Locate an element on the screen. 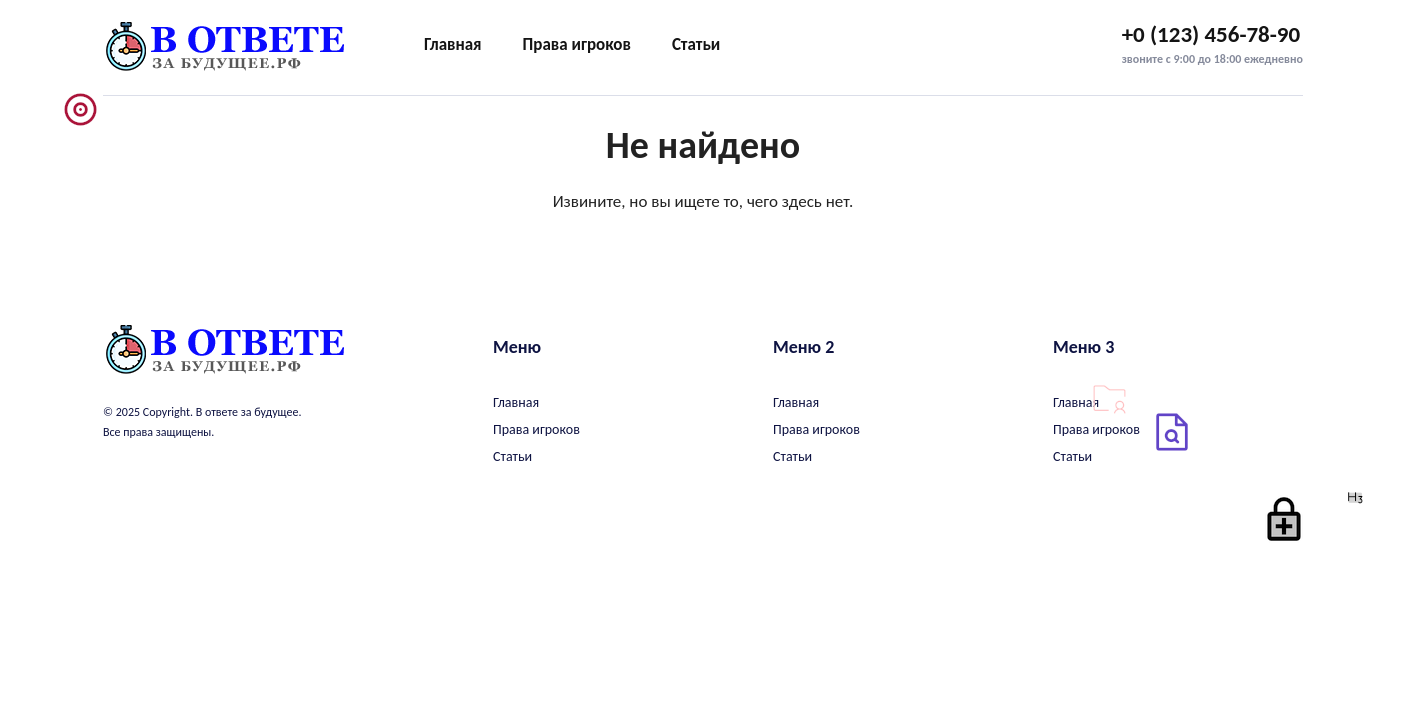 This screenshot has width=1406, height=720. indicates enhanced or additional security protection is located at coordinates (1284, 520).